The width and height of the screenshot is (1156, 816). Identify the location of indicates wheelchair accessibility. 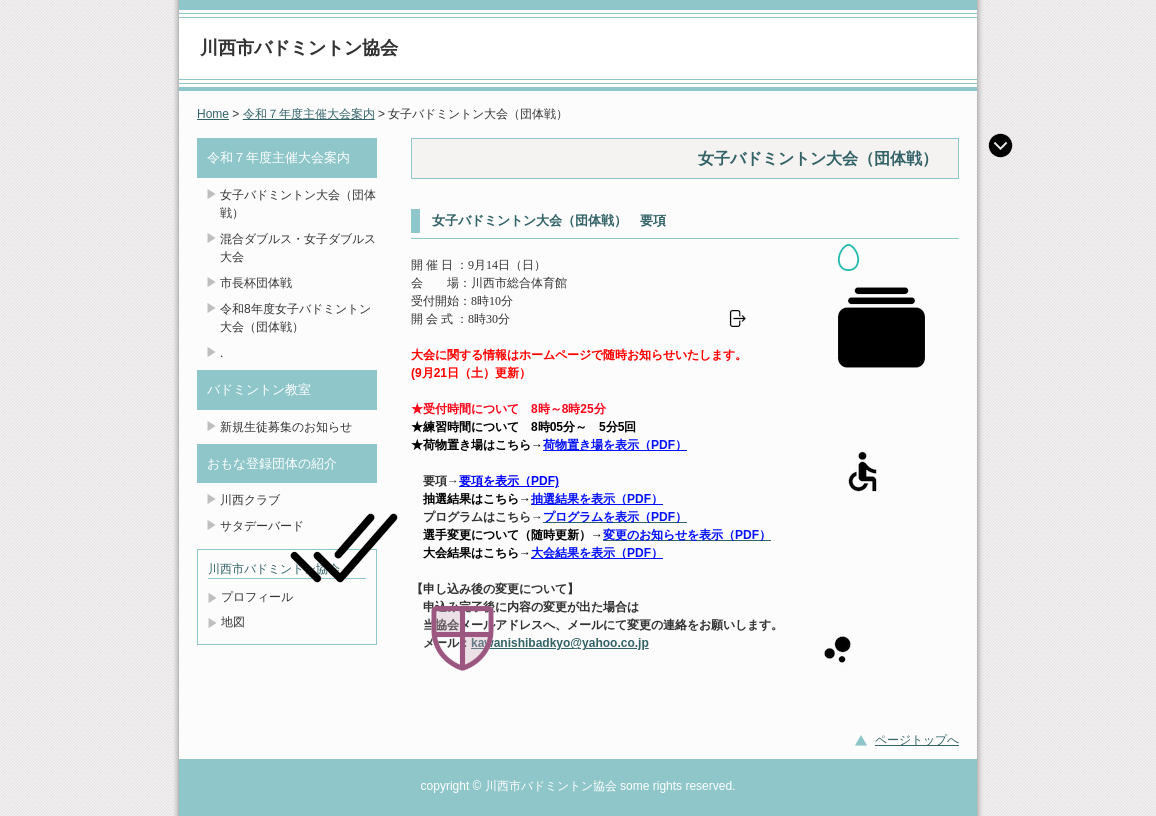
(862, 471).